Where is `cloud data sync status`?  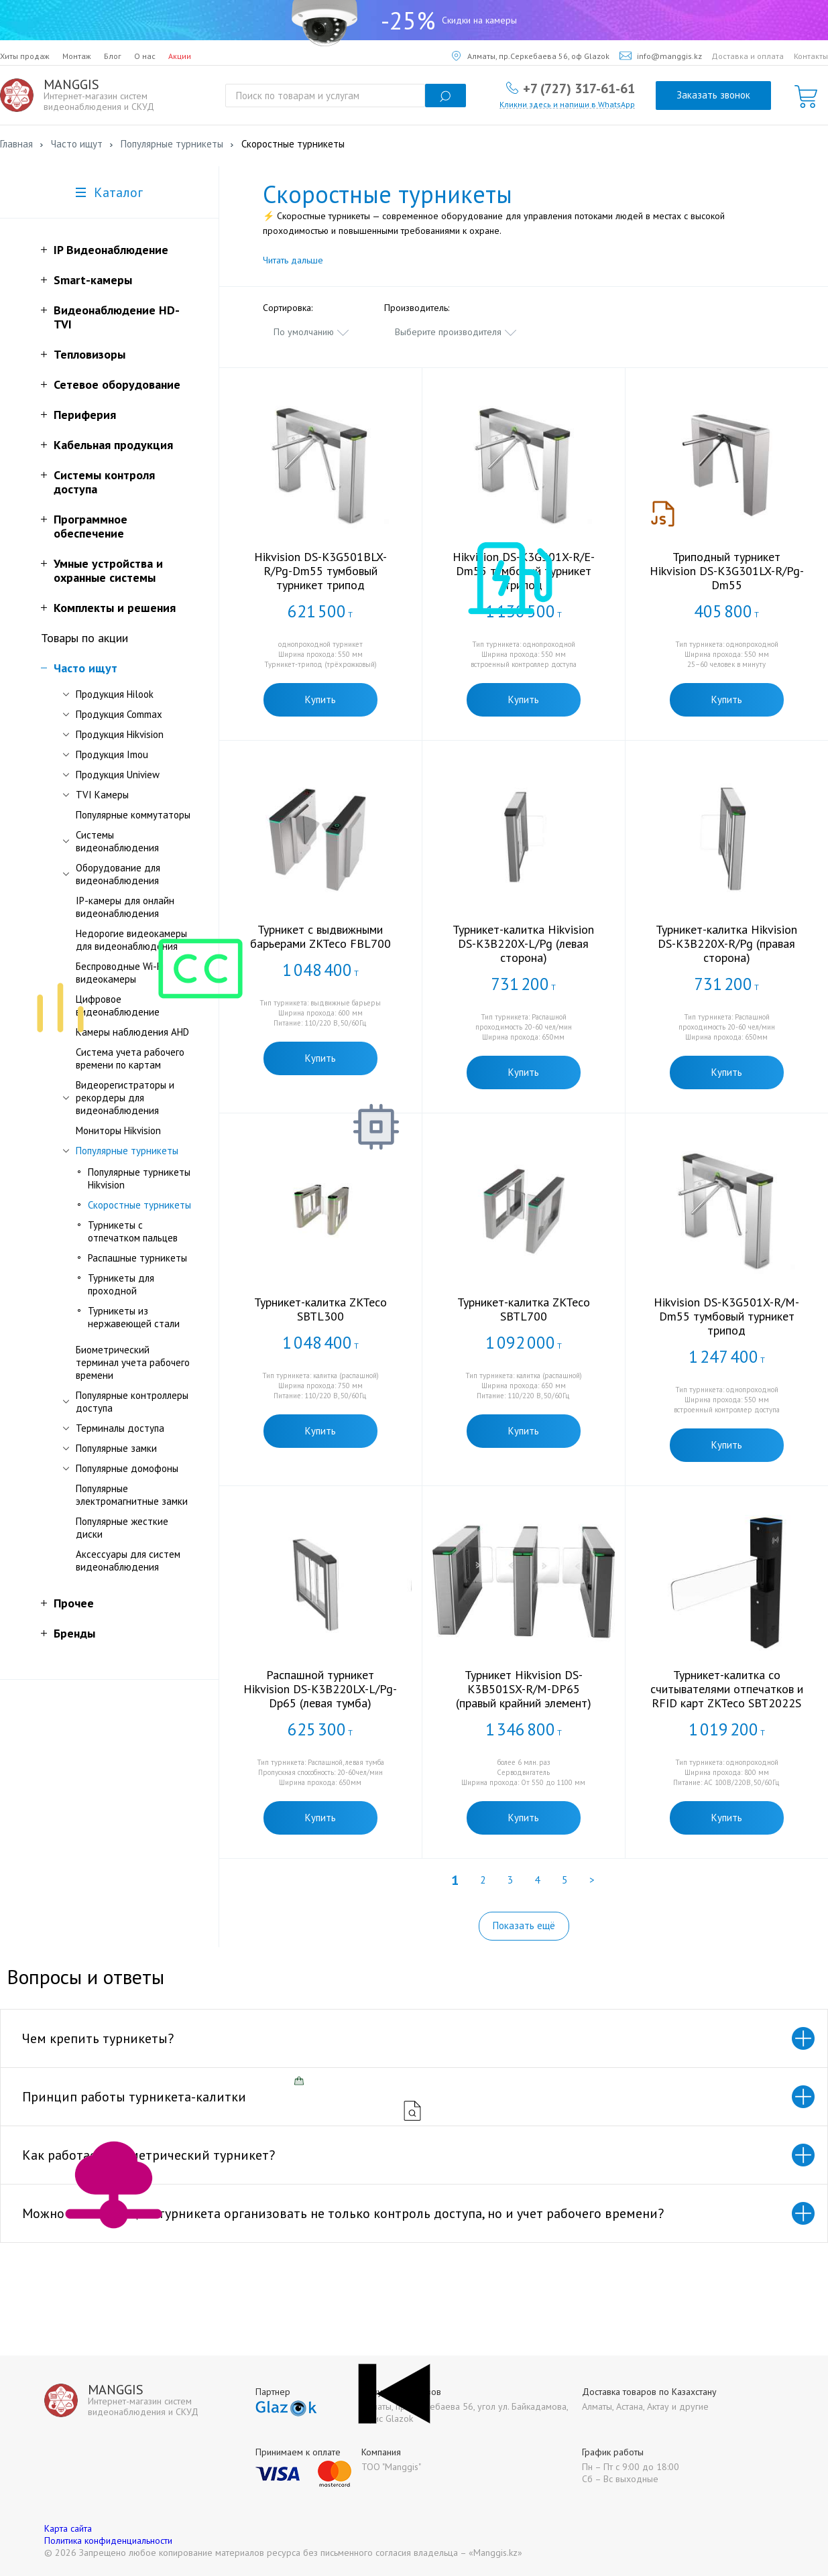
cloud data sync status is located at coordinates (113, 2185).